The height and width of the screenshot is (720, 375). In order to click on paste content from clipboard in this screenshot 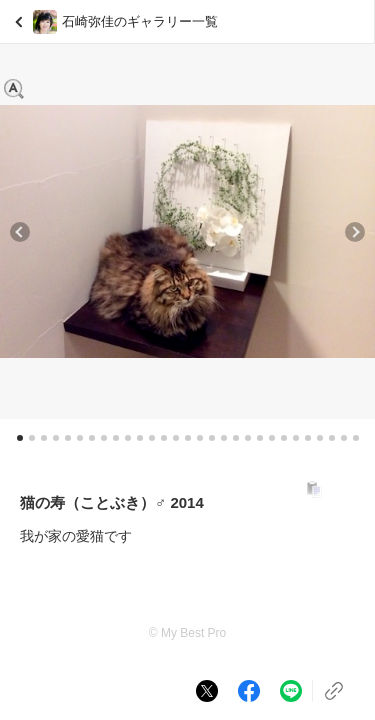, I will do `click(314, 489)`.